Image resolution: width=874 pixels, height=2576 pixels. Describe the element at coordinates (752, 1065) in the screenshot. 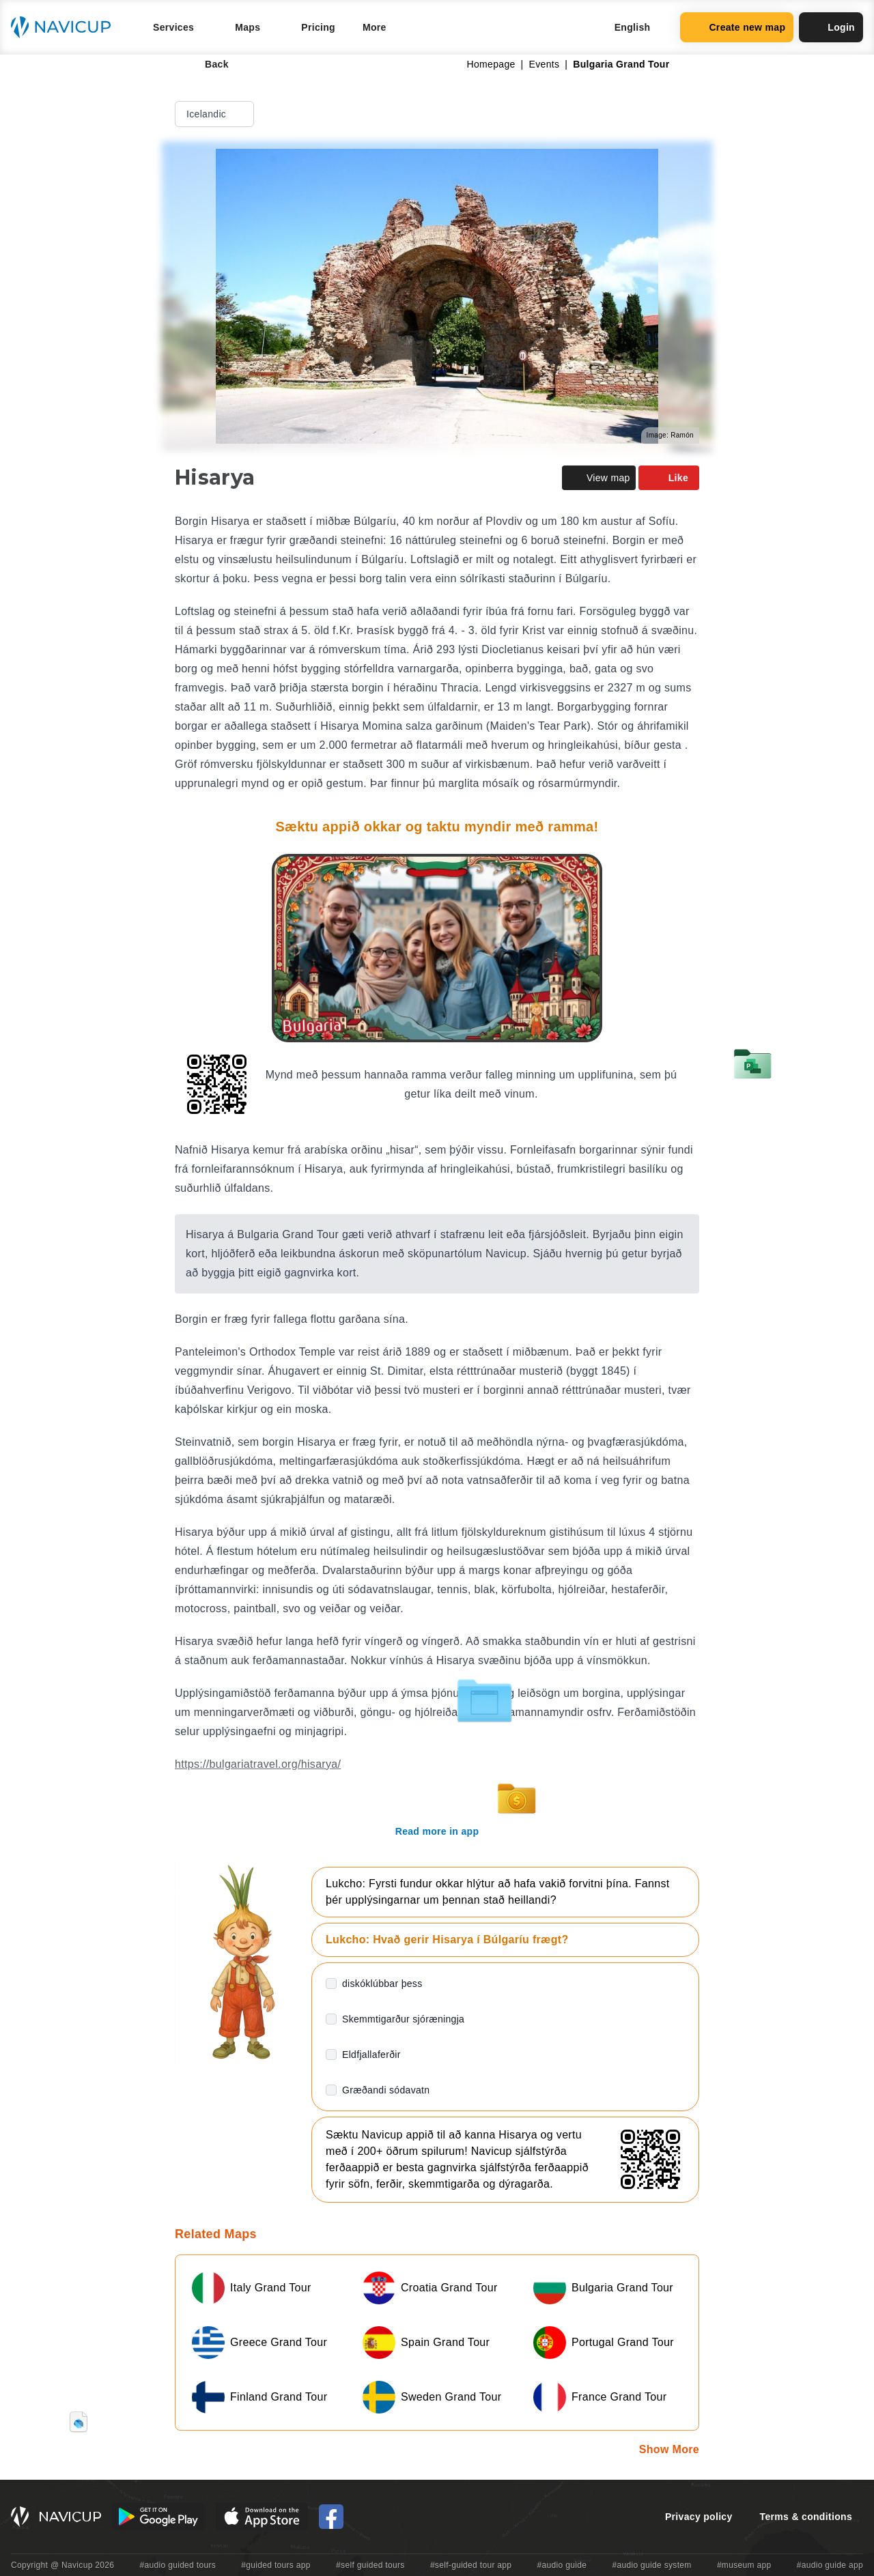

I see `open microsoft project files folder` at that location.